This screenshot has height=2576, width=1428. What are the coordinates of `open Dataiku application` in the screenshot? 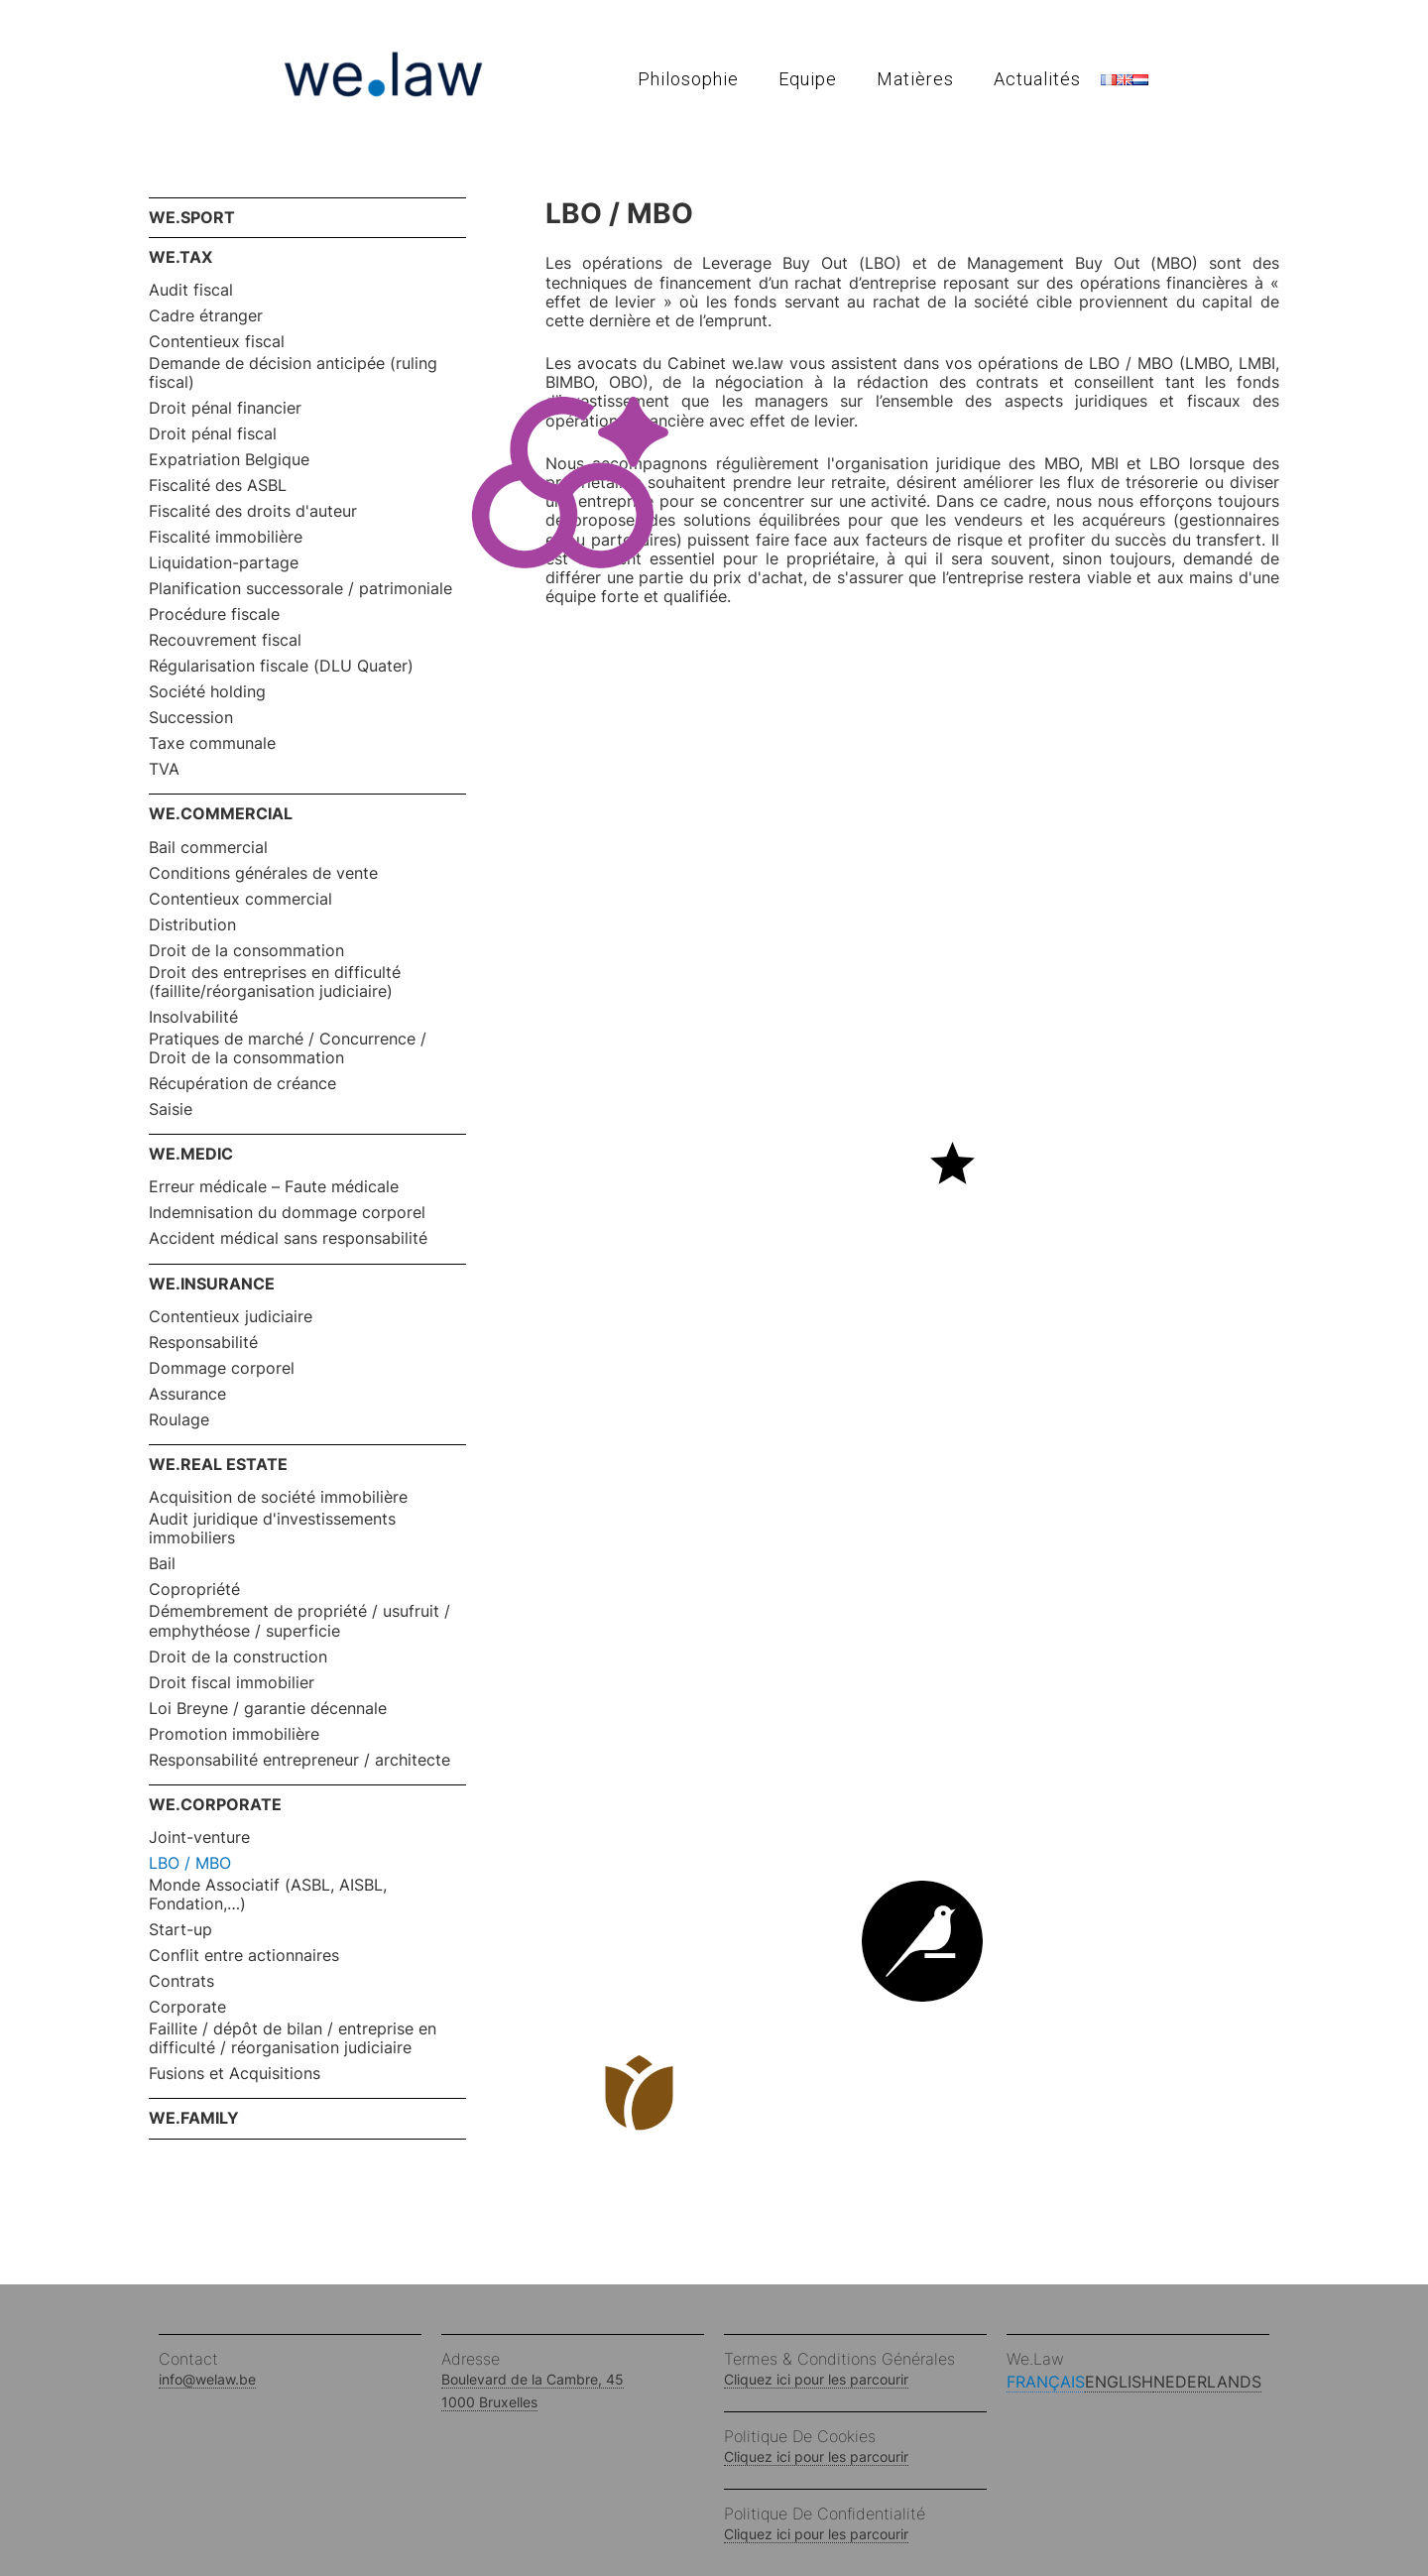 It's located at (922, 1941).